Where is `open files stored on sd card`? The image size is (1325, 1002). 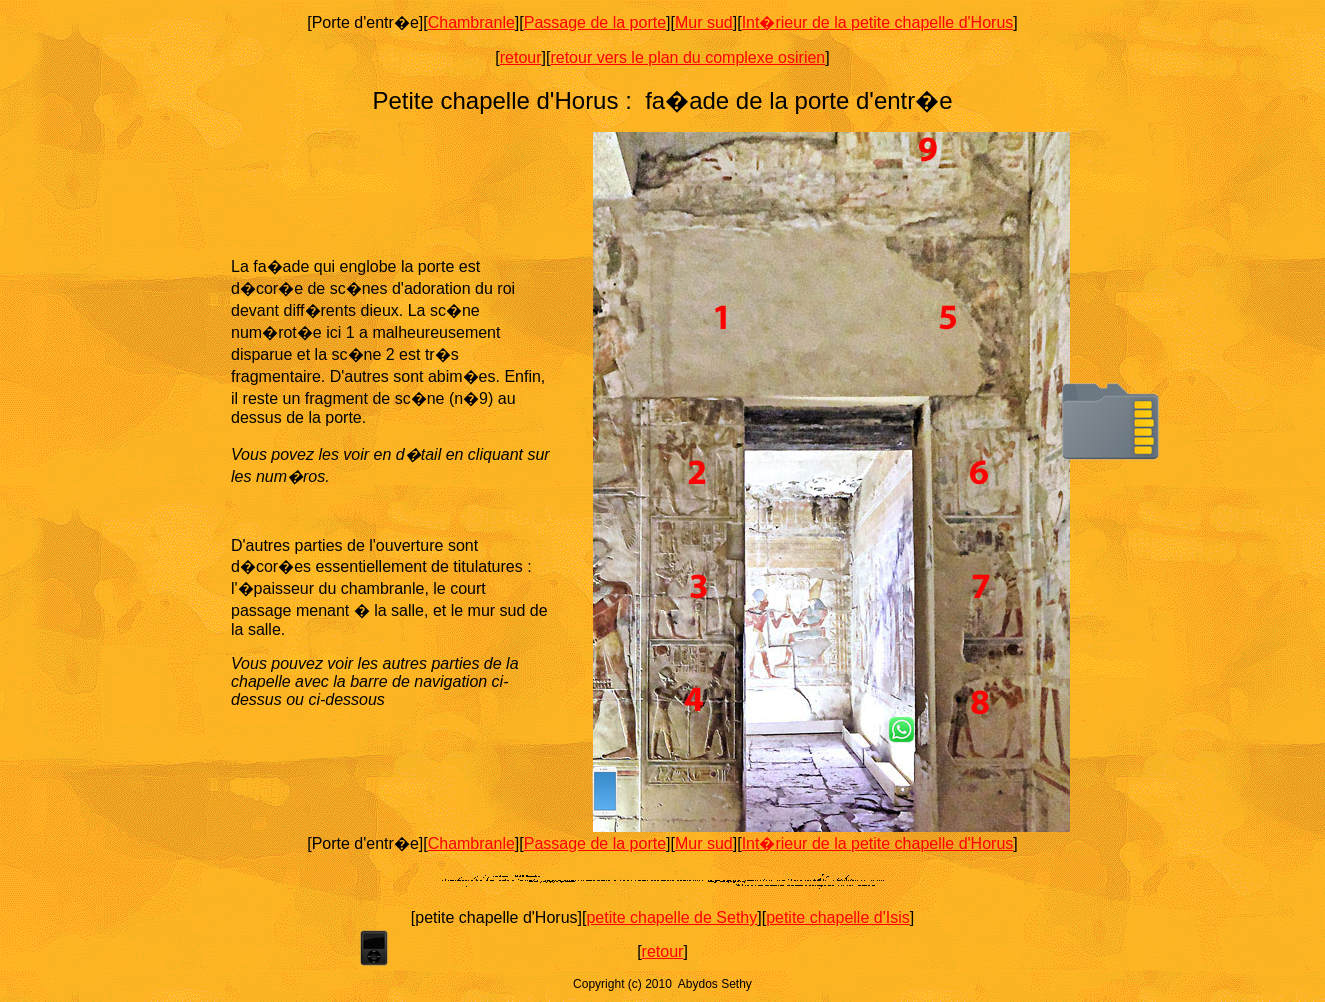
open files stored on sd card is located at coordinates (1110, 424).